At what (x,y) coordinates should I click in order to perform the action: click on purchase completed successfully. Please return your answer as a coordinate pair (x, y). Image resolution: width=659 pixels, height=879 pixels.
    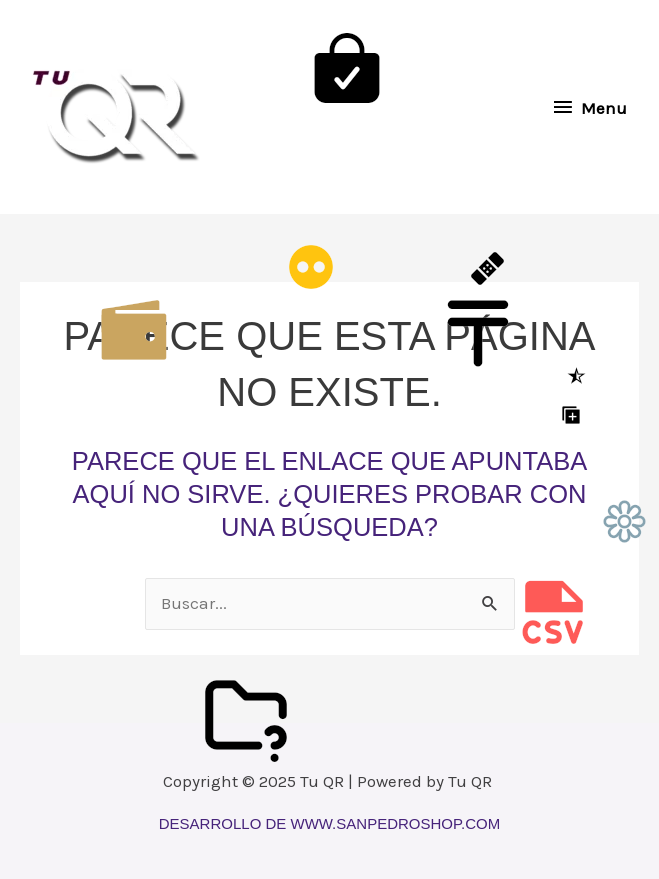
    Looking at the image, I should click on (347, 68).